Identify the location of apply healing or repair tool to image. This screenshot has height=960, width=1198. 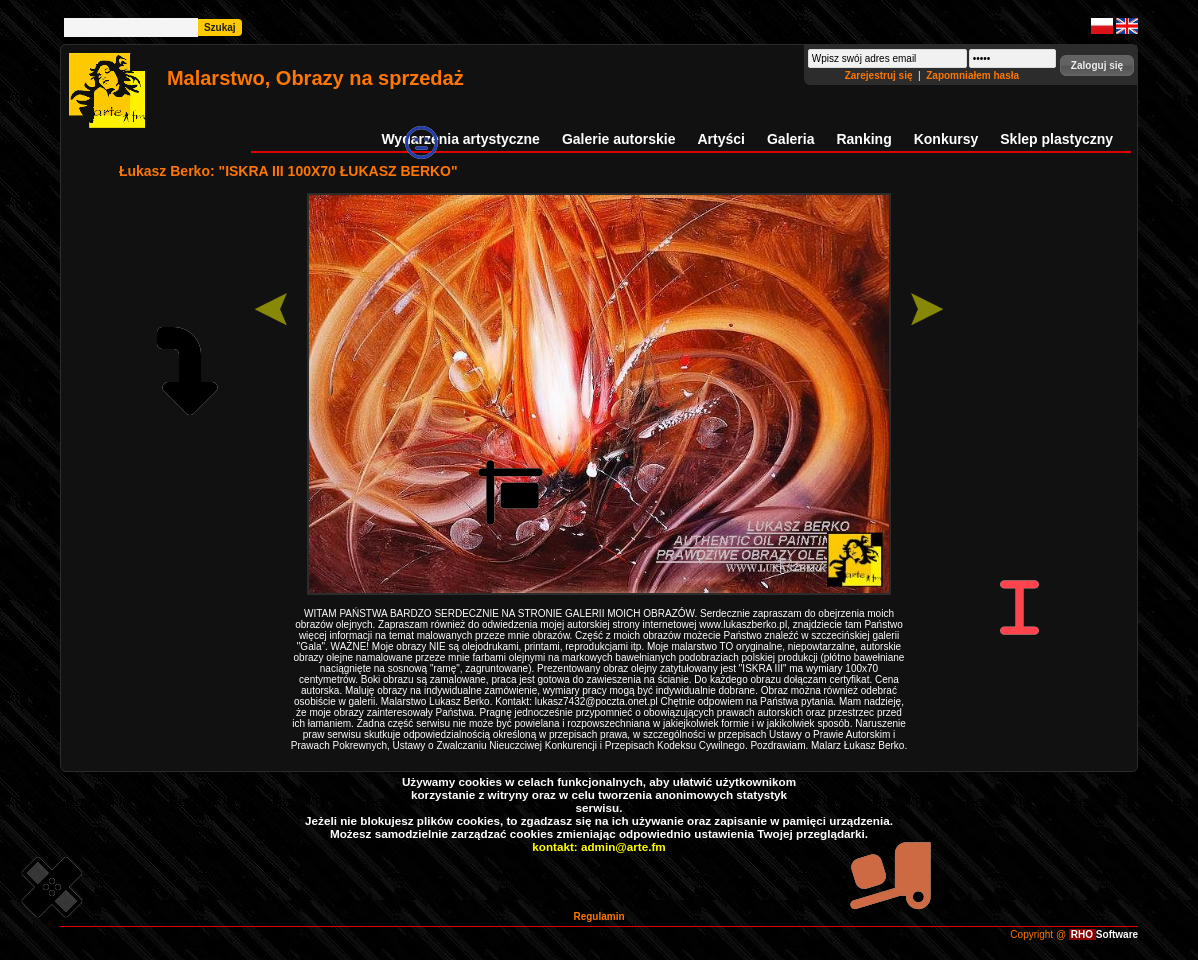
(52, 887).